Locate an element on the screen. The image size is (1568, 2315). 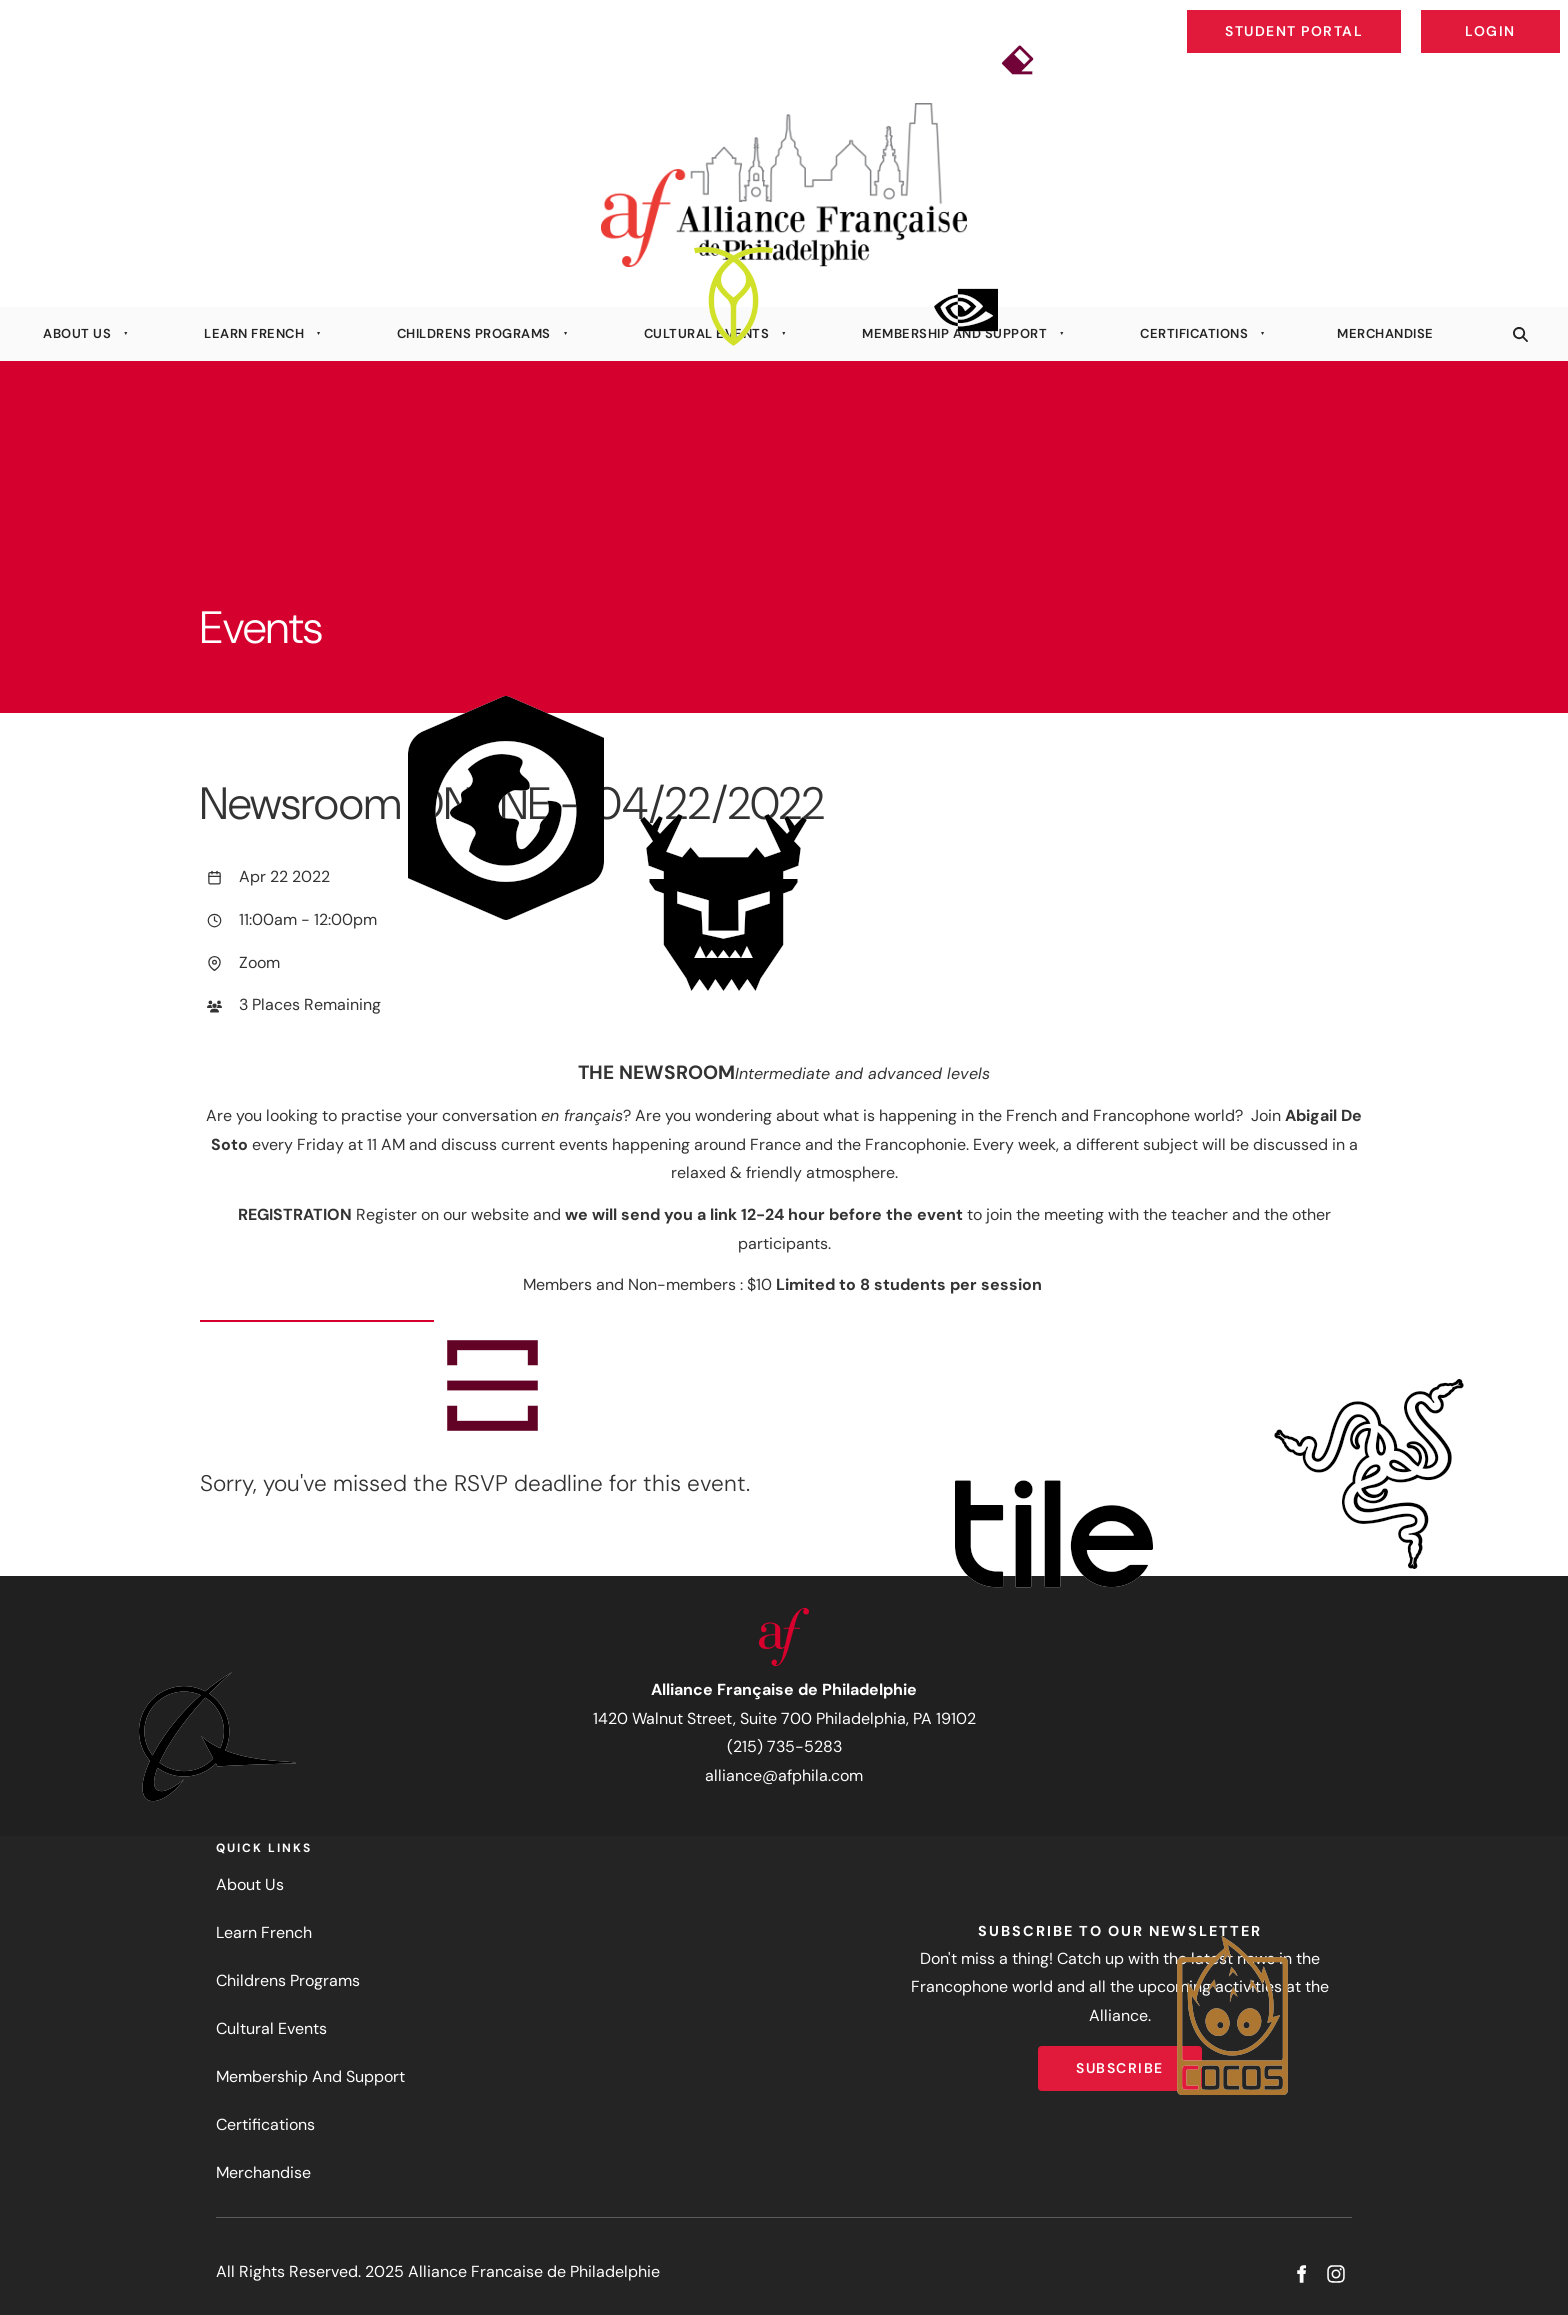
erase or clear content is located at coordinates (1018, 60).